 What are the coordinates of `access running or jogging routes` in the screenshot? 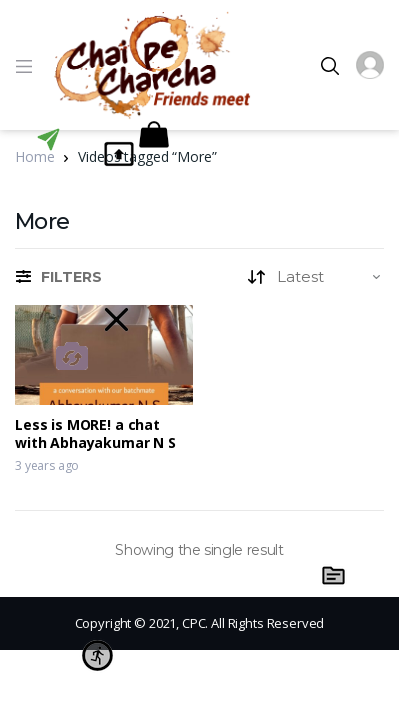 It's located at (97, 655).